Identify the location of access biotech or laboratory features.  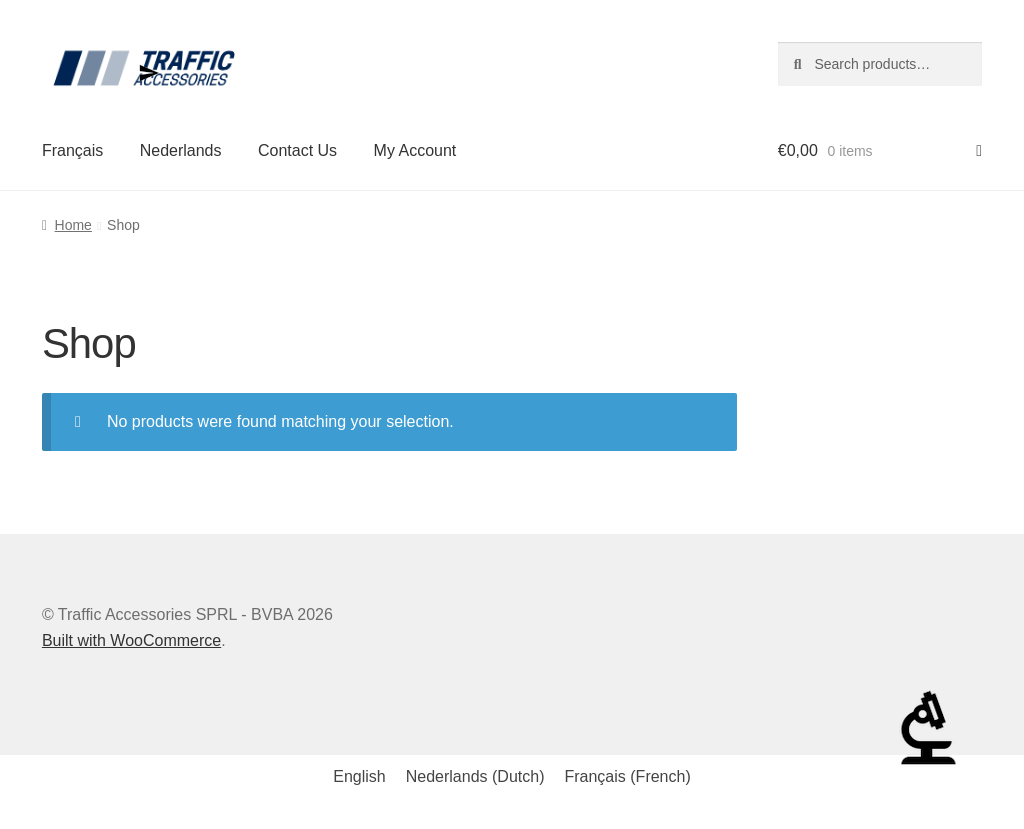
(928, 729).